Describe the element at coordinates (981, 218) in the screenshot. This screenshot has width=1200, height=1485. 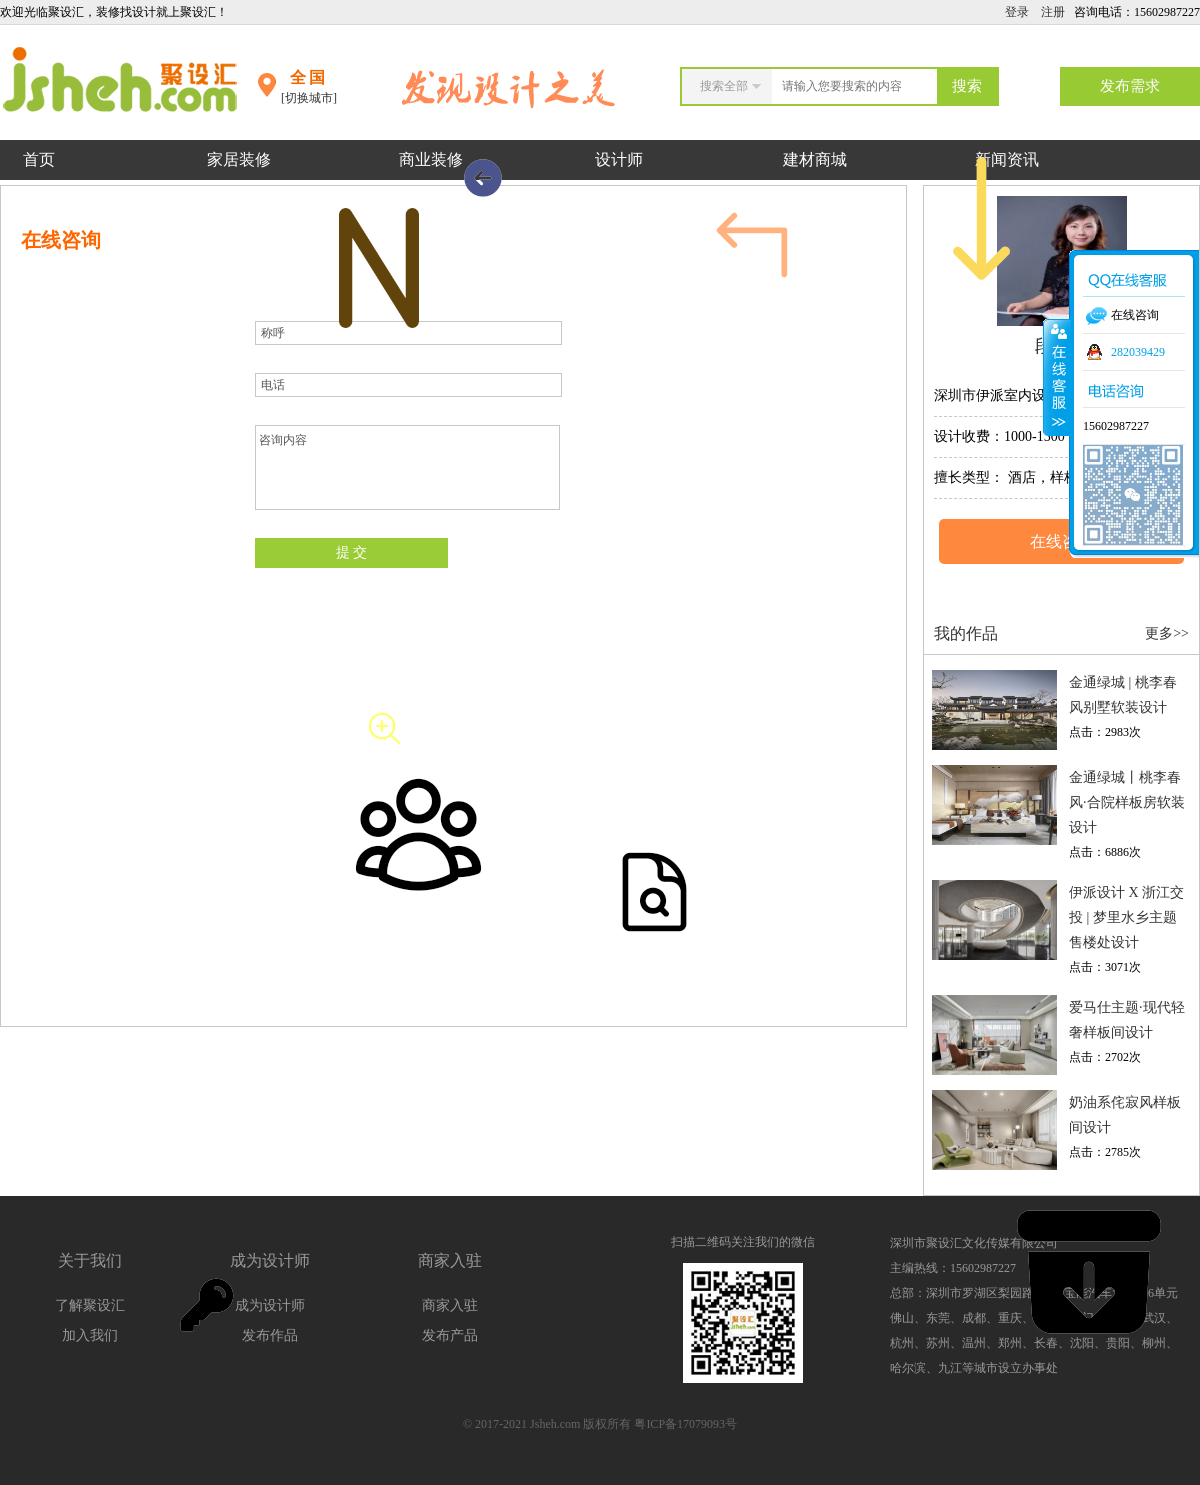
I see `scroll down for more content` at that location.